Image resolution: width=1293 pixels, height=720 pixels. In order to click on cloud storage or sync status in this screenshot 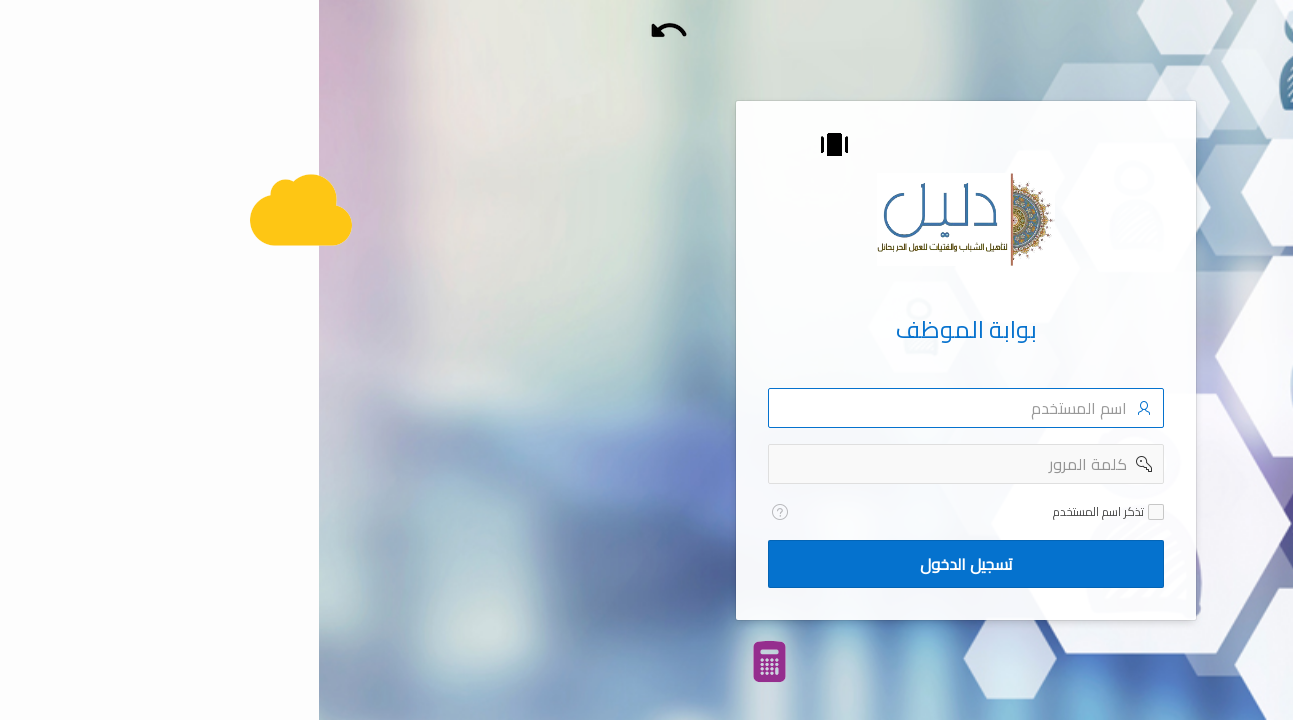, I will do `click(301, 210)`.